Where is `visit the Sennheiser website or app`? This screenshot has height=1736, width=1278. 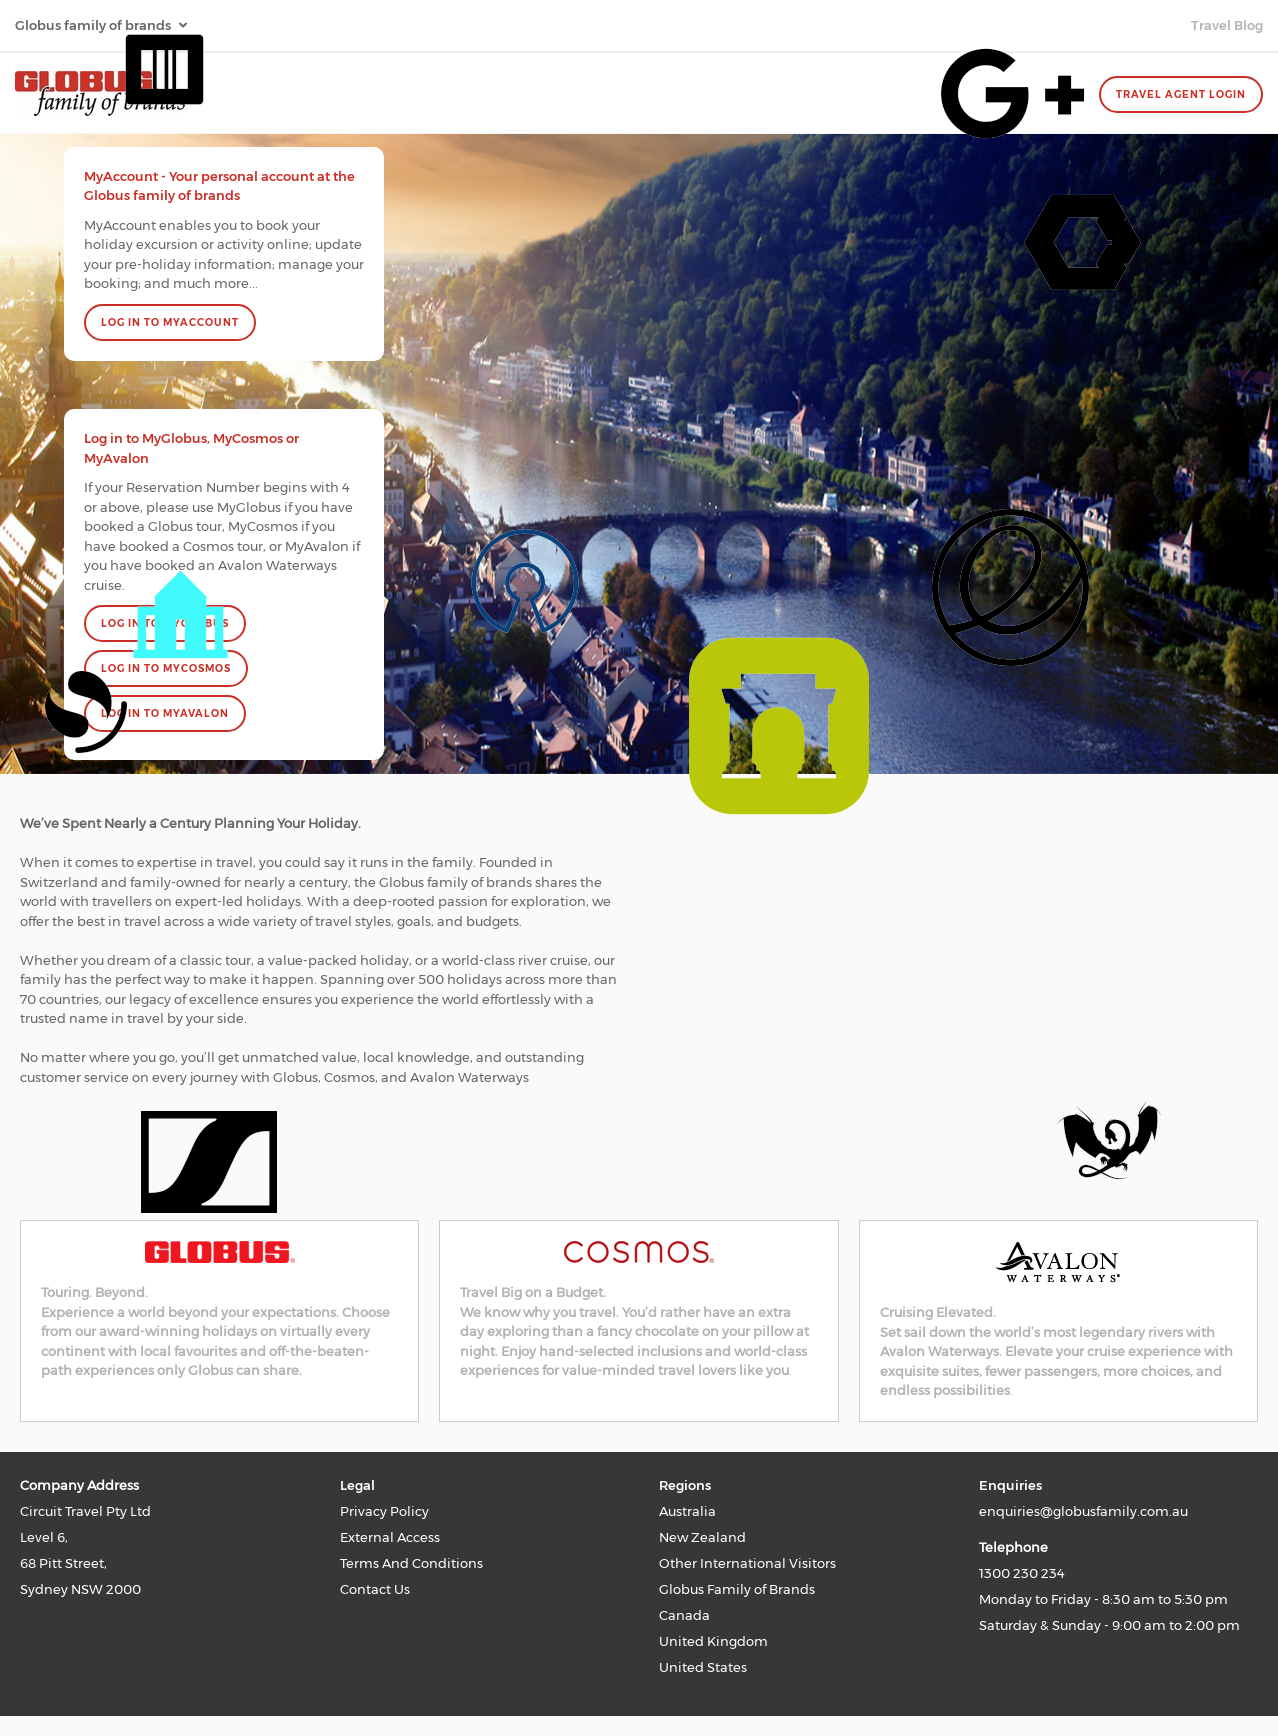
visit the Sennheiser website or app is located at coordinates (209, 1162).